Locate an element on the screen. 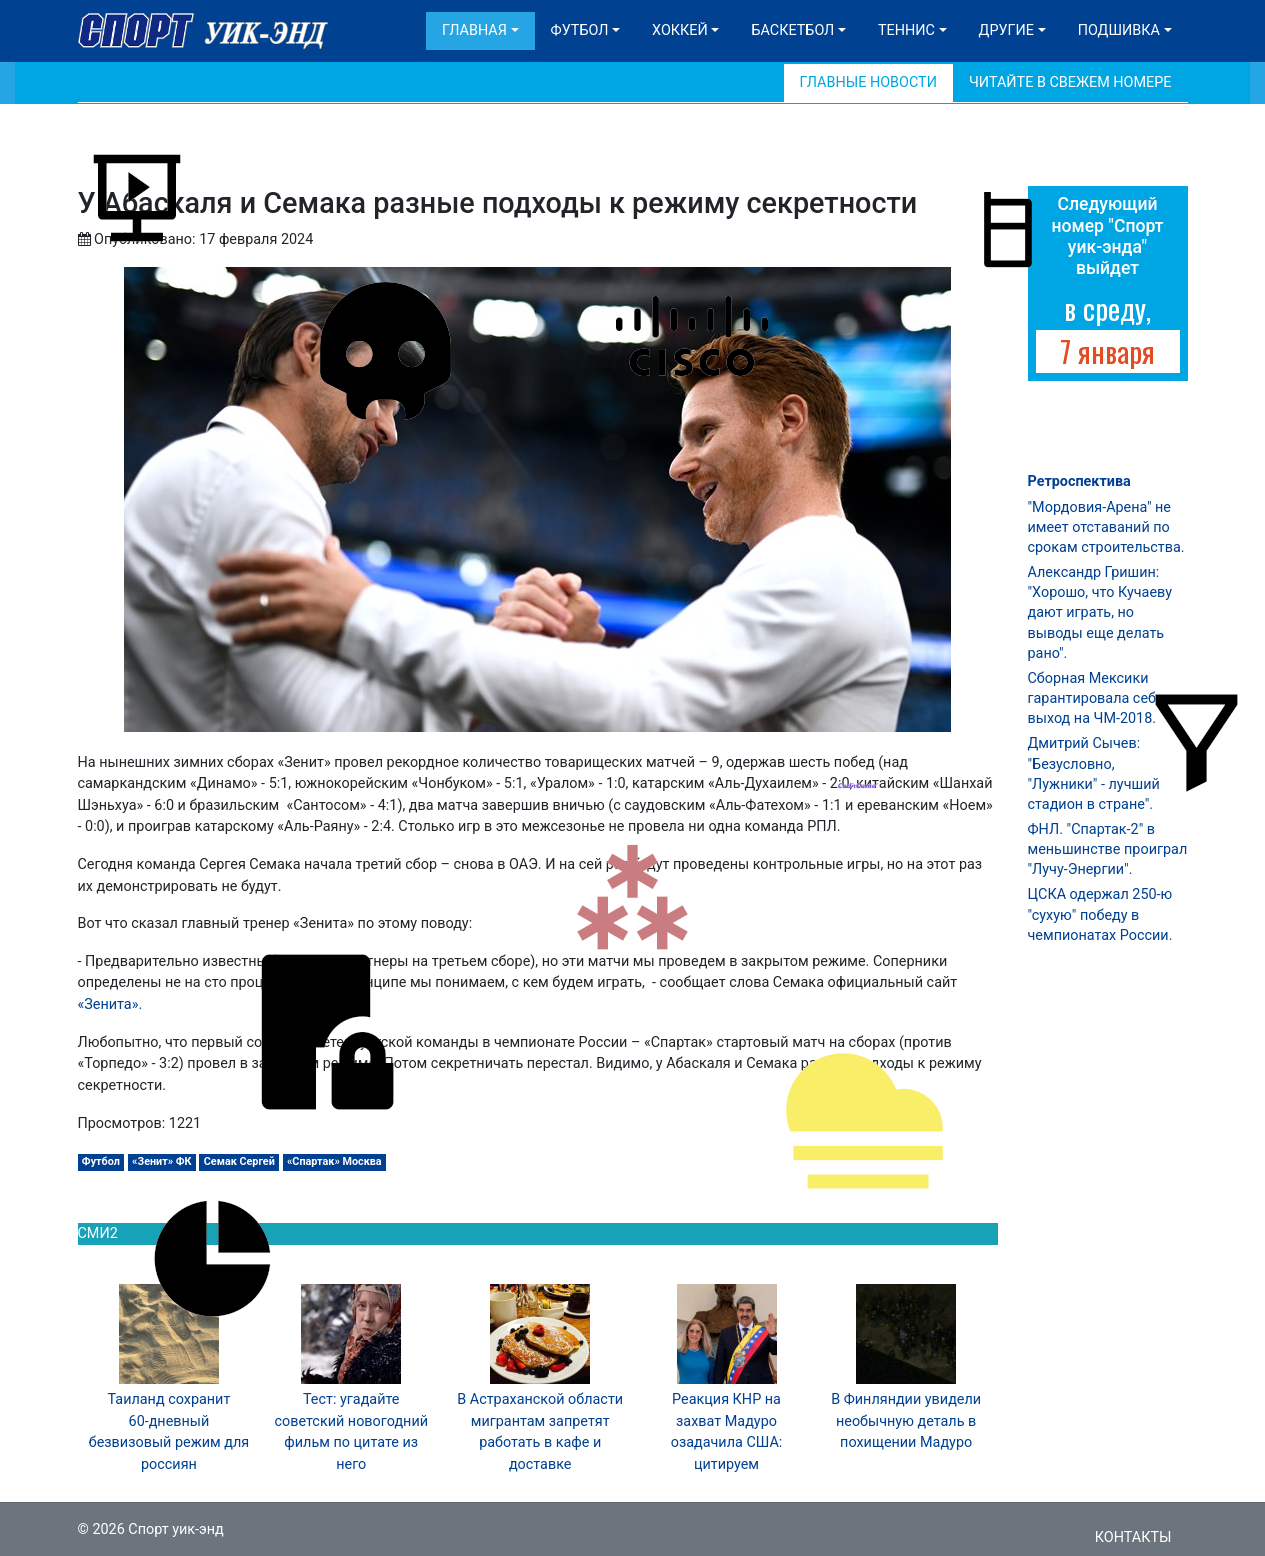  Cisco company logo is located at coordinates (692, 336).